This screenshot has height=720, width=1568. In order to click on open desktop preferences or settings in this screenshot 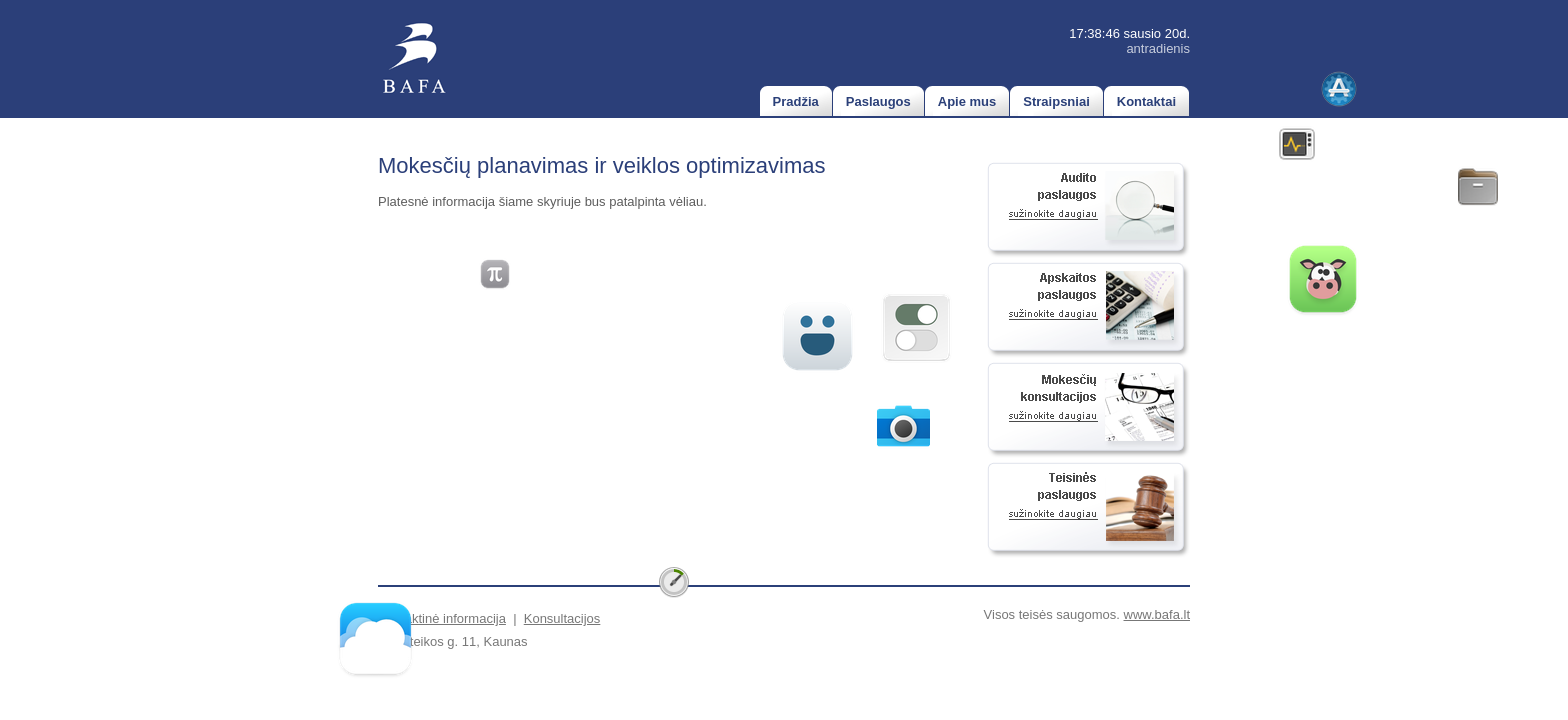, I will do `click(916, 327)`.